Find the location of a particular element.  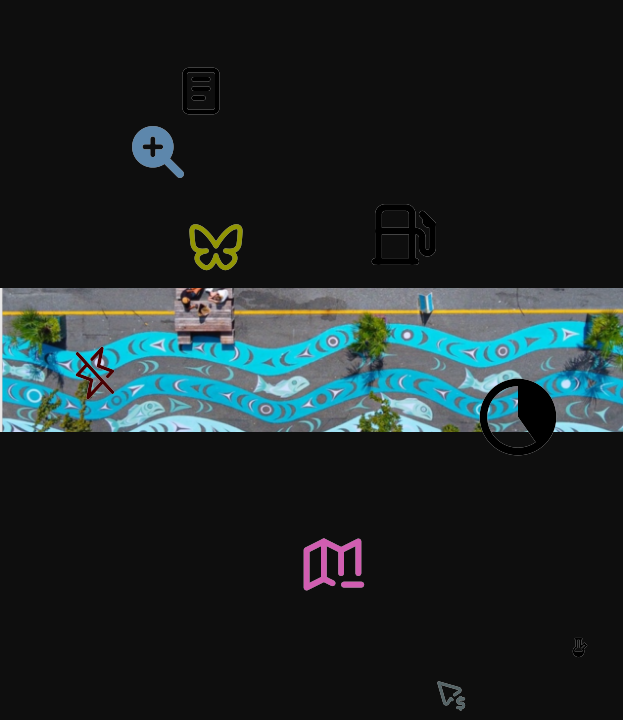

disable flash or lightning mode is located at coordinates (95, 373).